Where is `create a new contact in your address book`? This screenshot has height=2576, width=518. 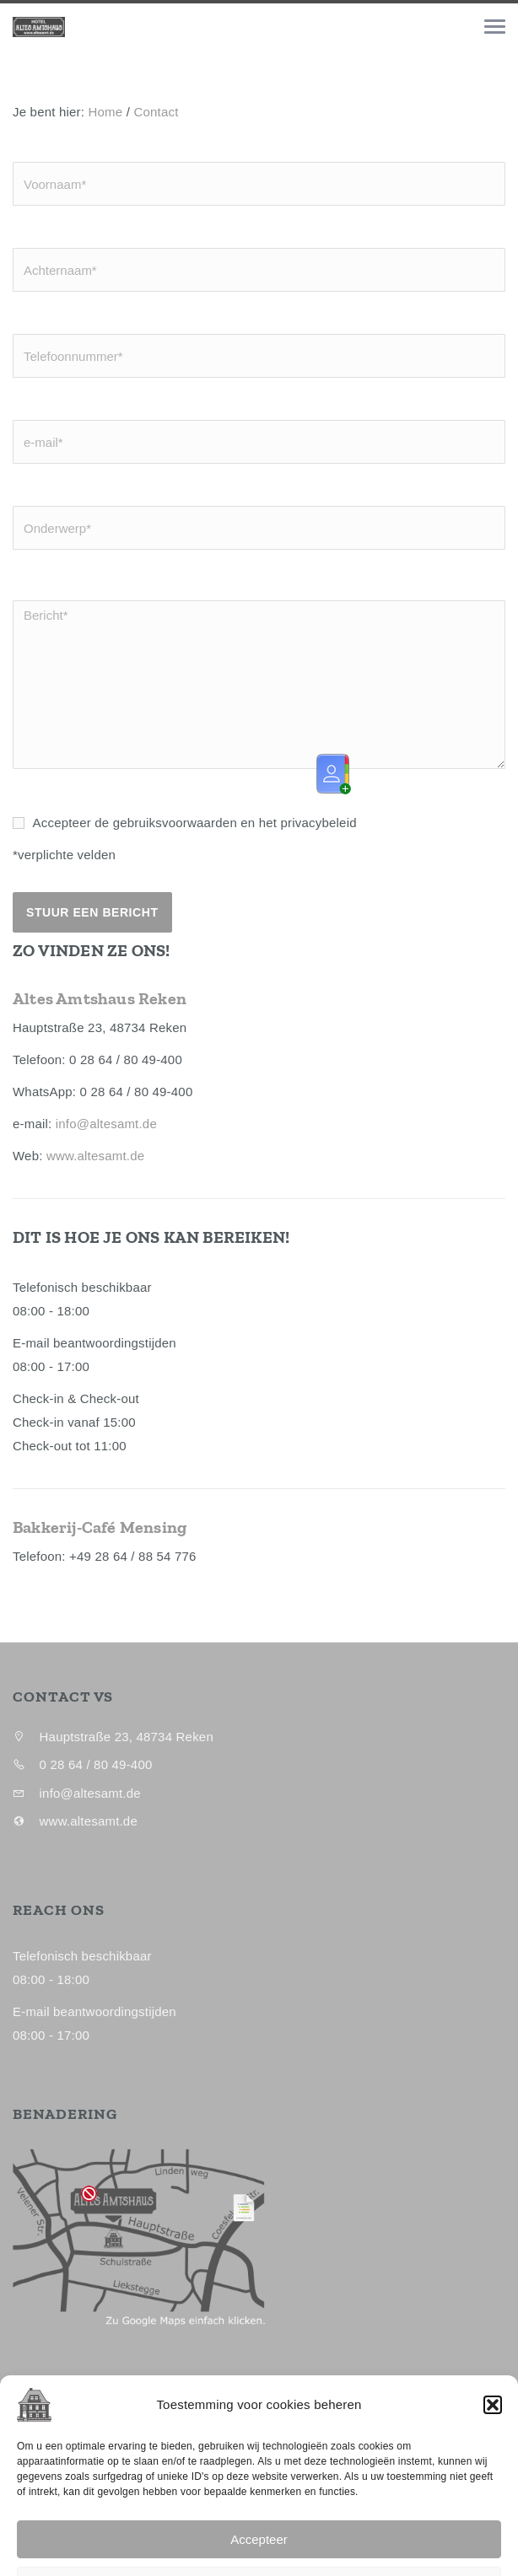
create a new contact in your address book is located at coordinates (332, 773).